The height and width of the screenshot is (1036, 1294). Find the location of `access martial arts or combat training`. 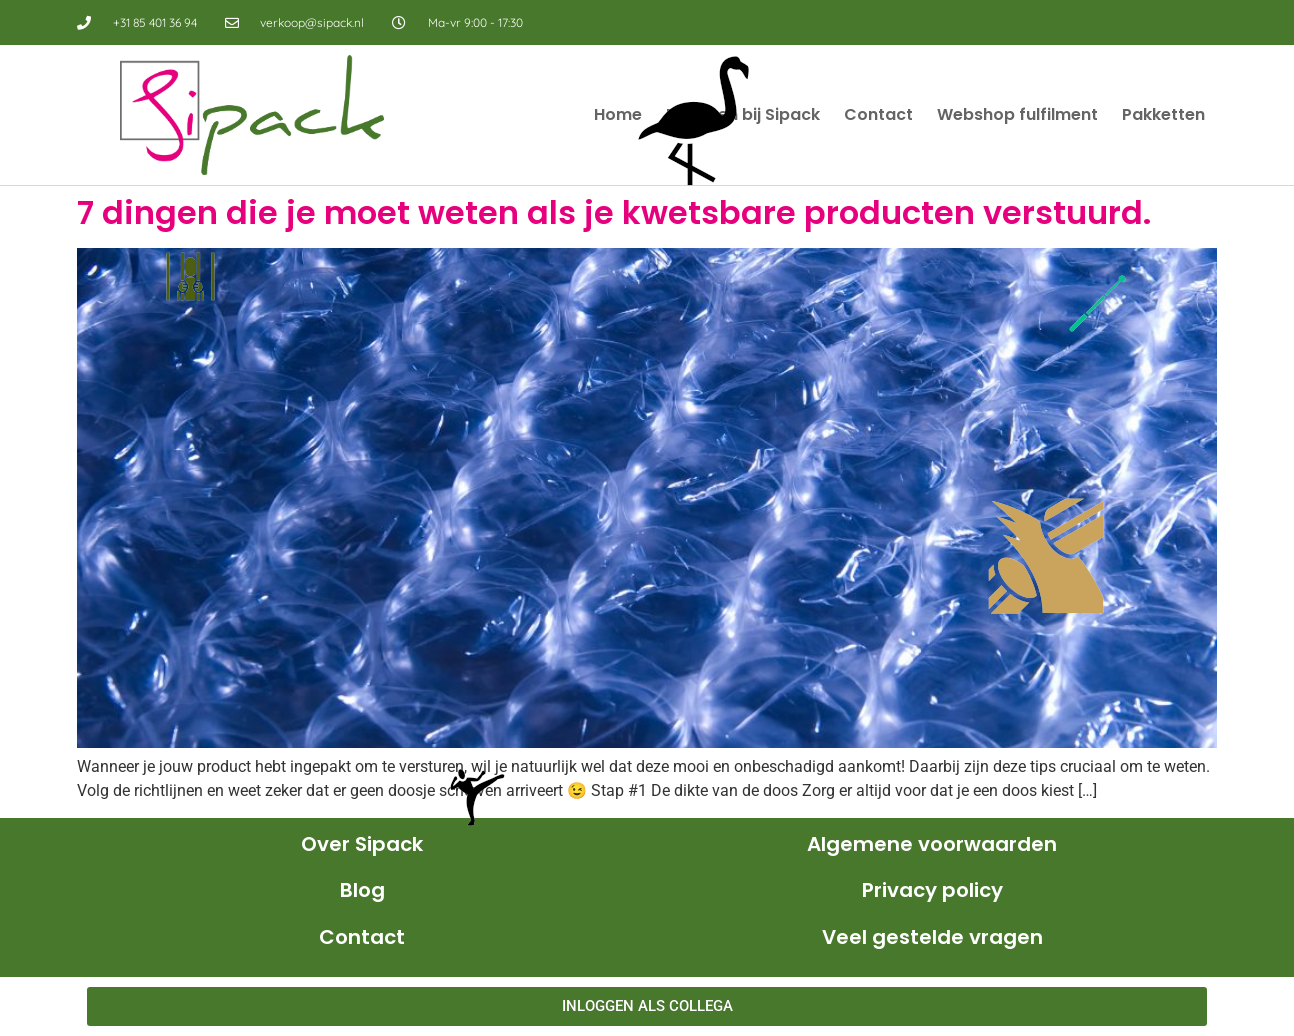

access martial arts or combat training is located at coordinates (477, 797).